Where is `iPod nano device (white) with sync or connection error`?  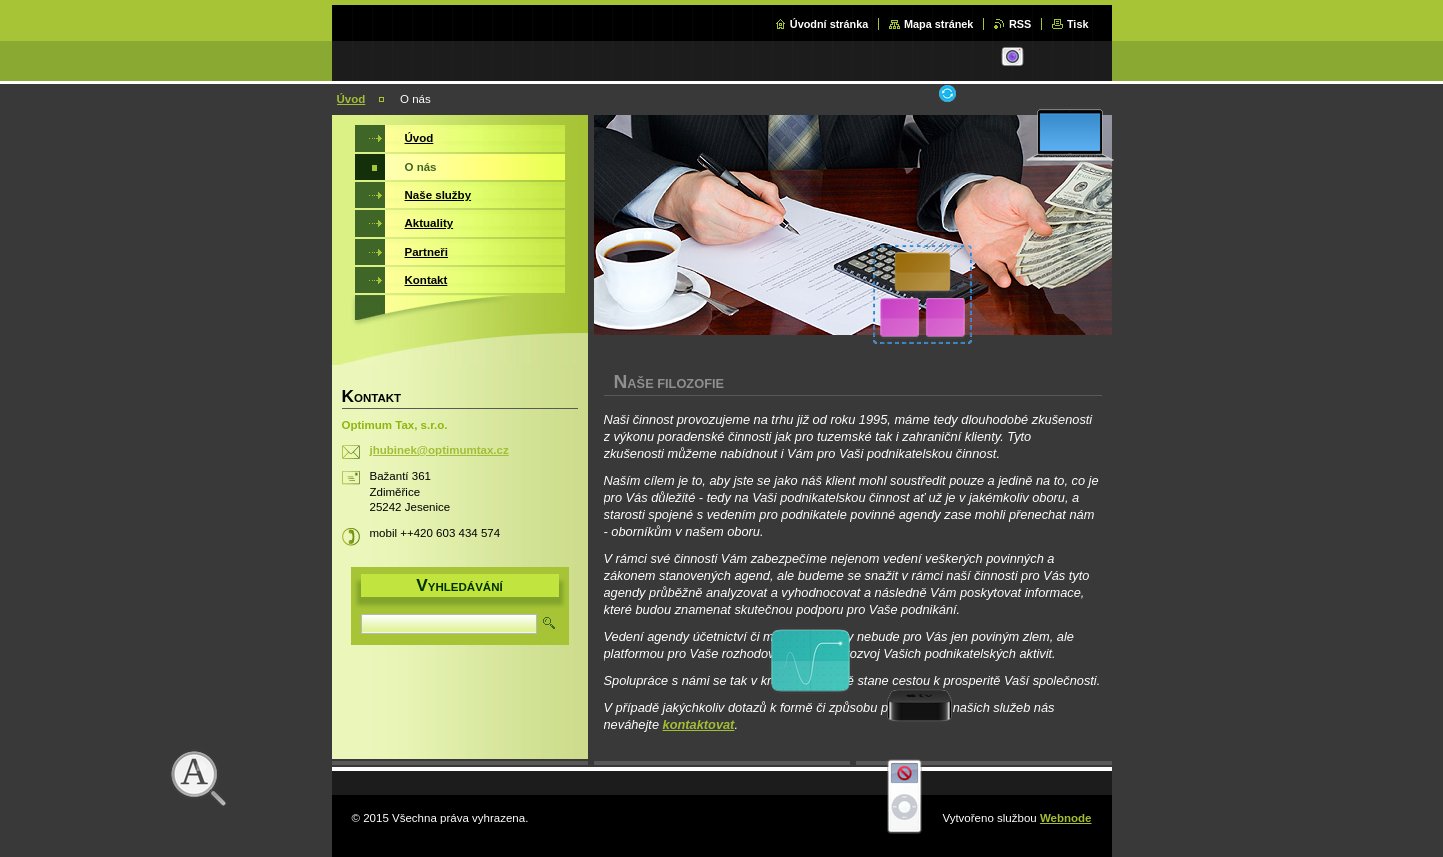
iPod nano device (white) with sync or connection error is located at coordinates (904, 796).